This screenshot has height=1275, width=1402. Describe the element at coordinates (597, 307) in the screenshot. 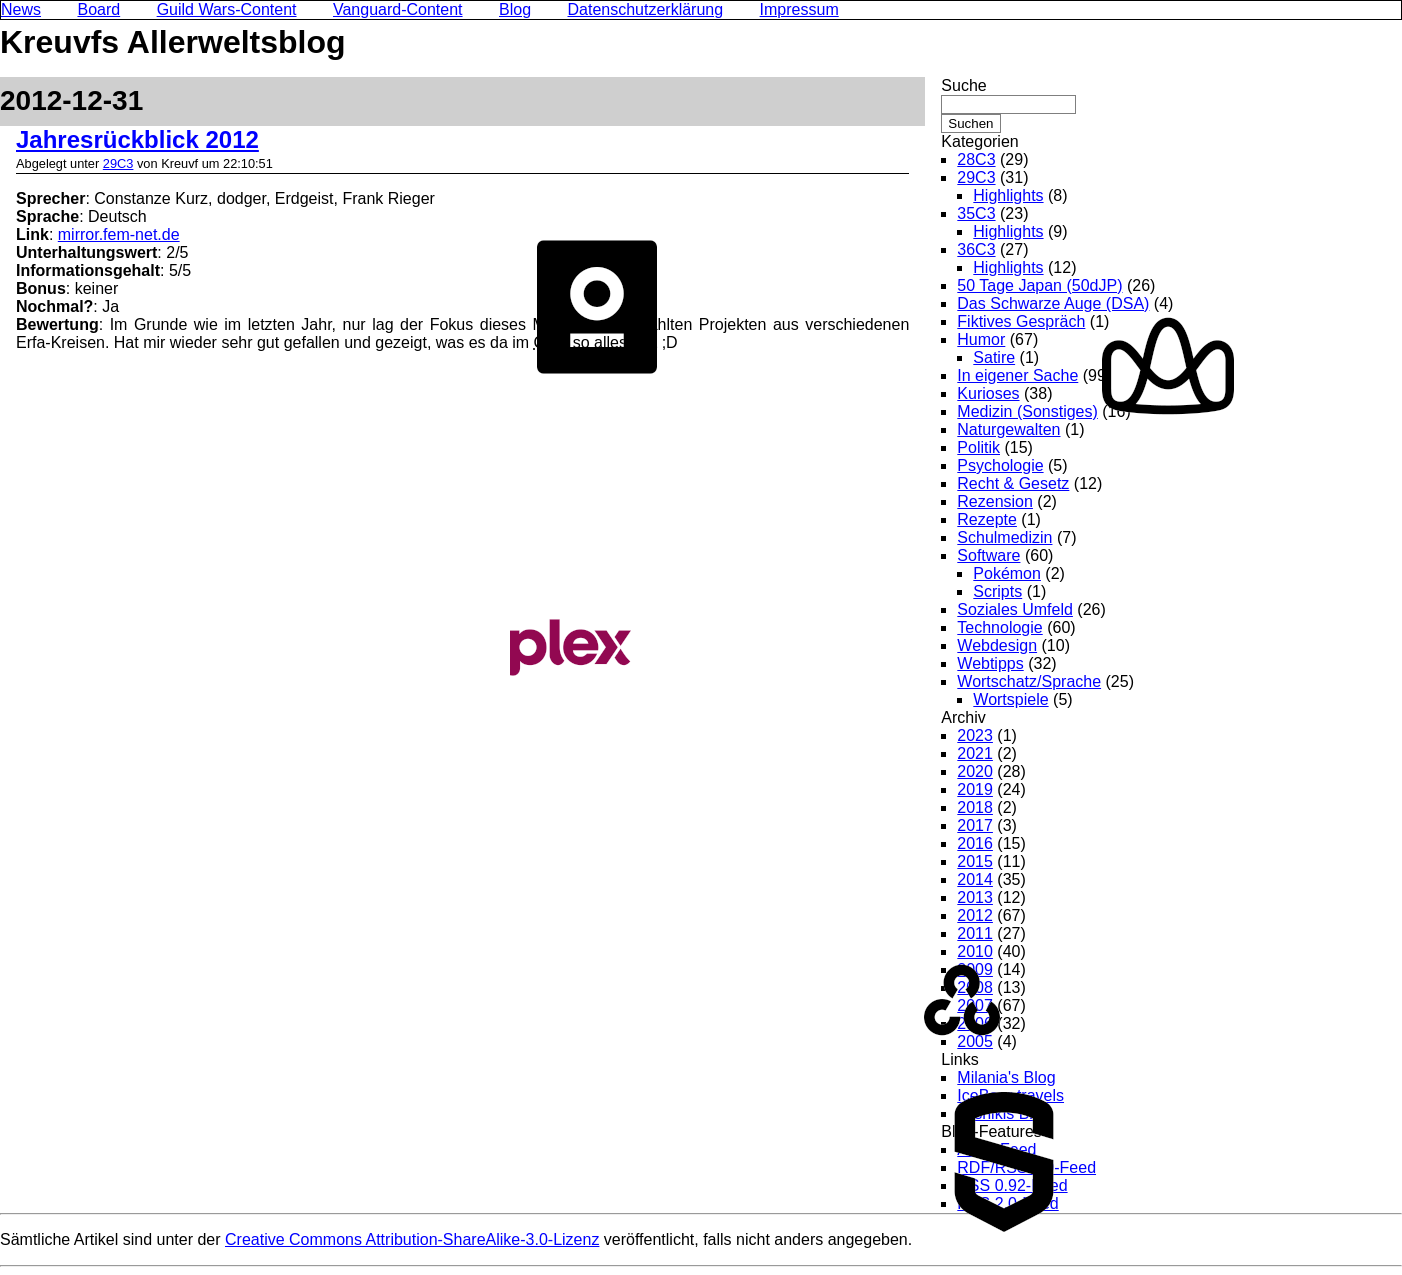

I see `view passport or travel document` at that location.